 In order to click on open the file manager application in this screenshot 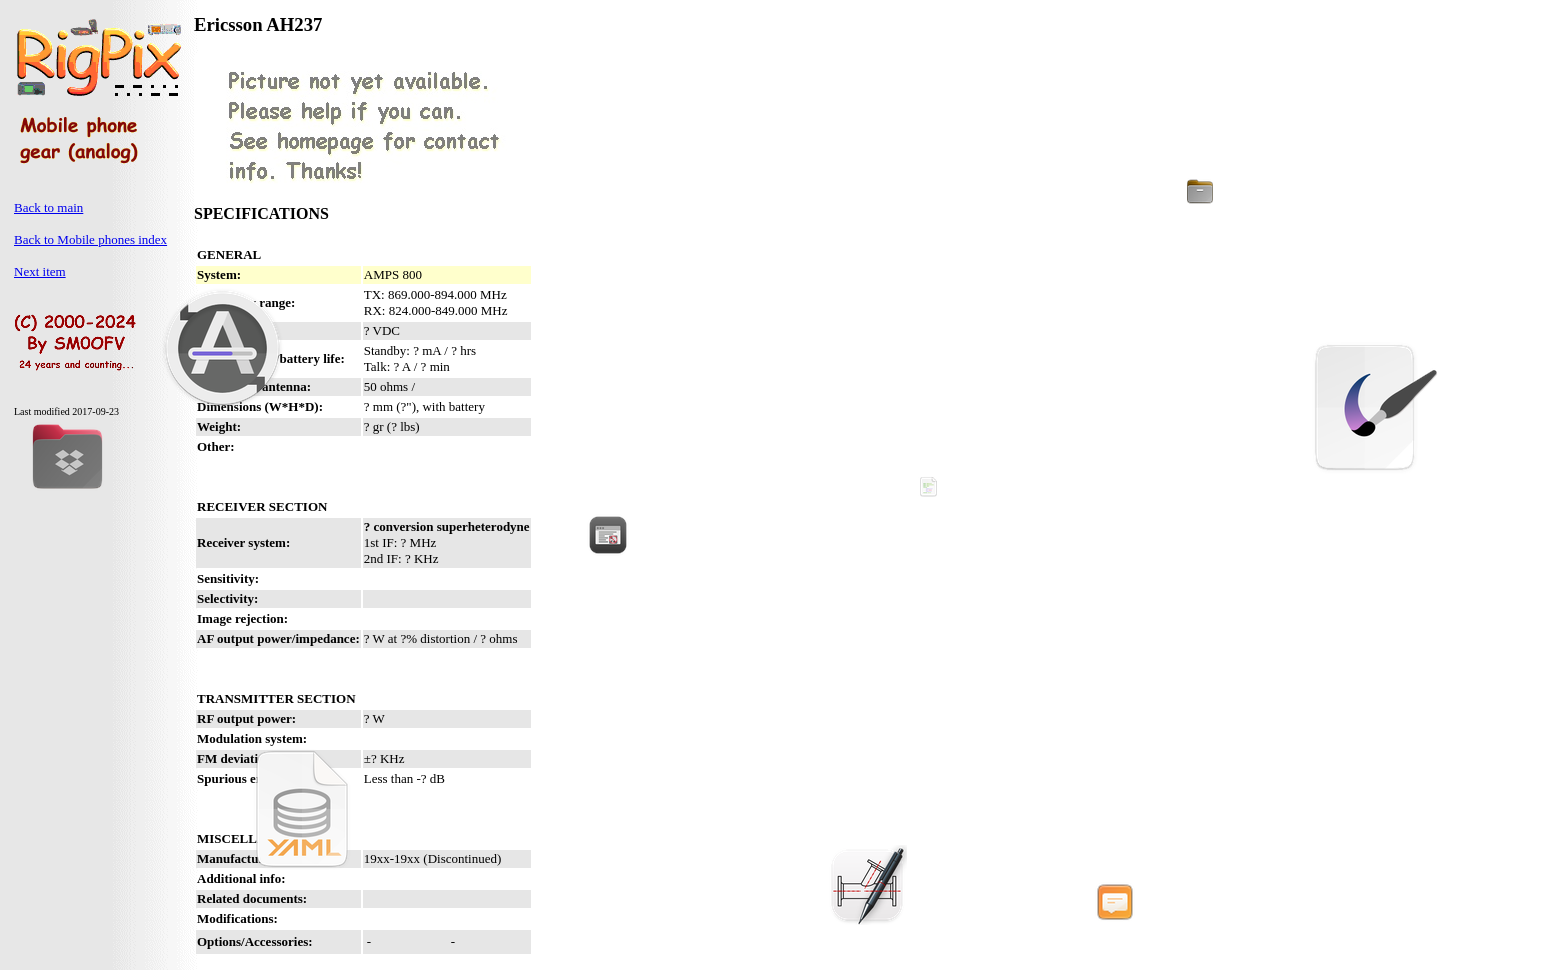, I will do `click(1200, 191)`.